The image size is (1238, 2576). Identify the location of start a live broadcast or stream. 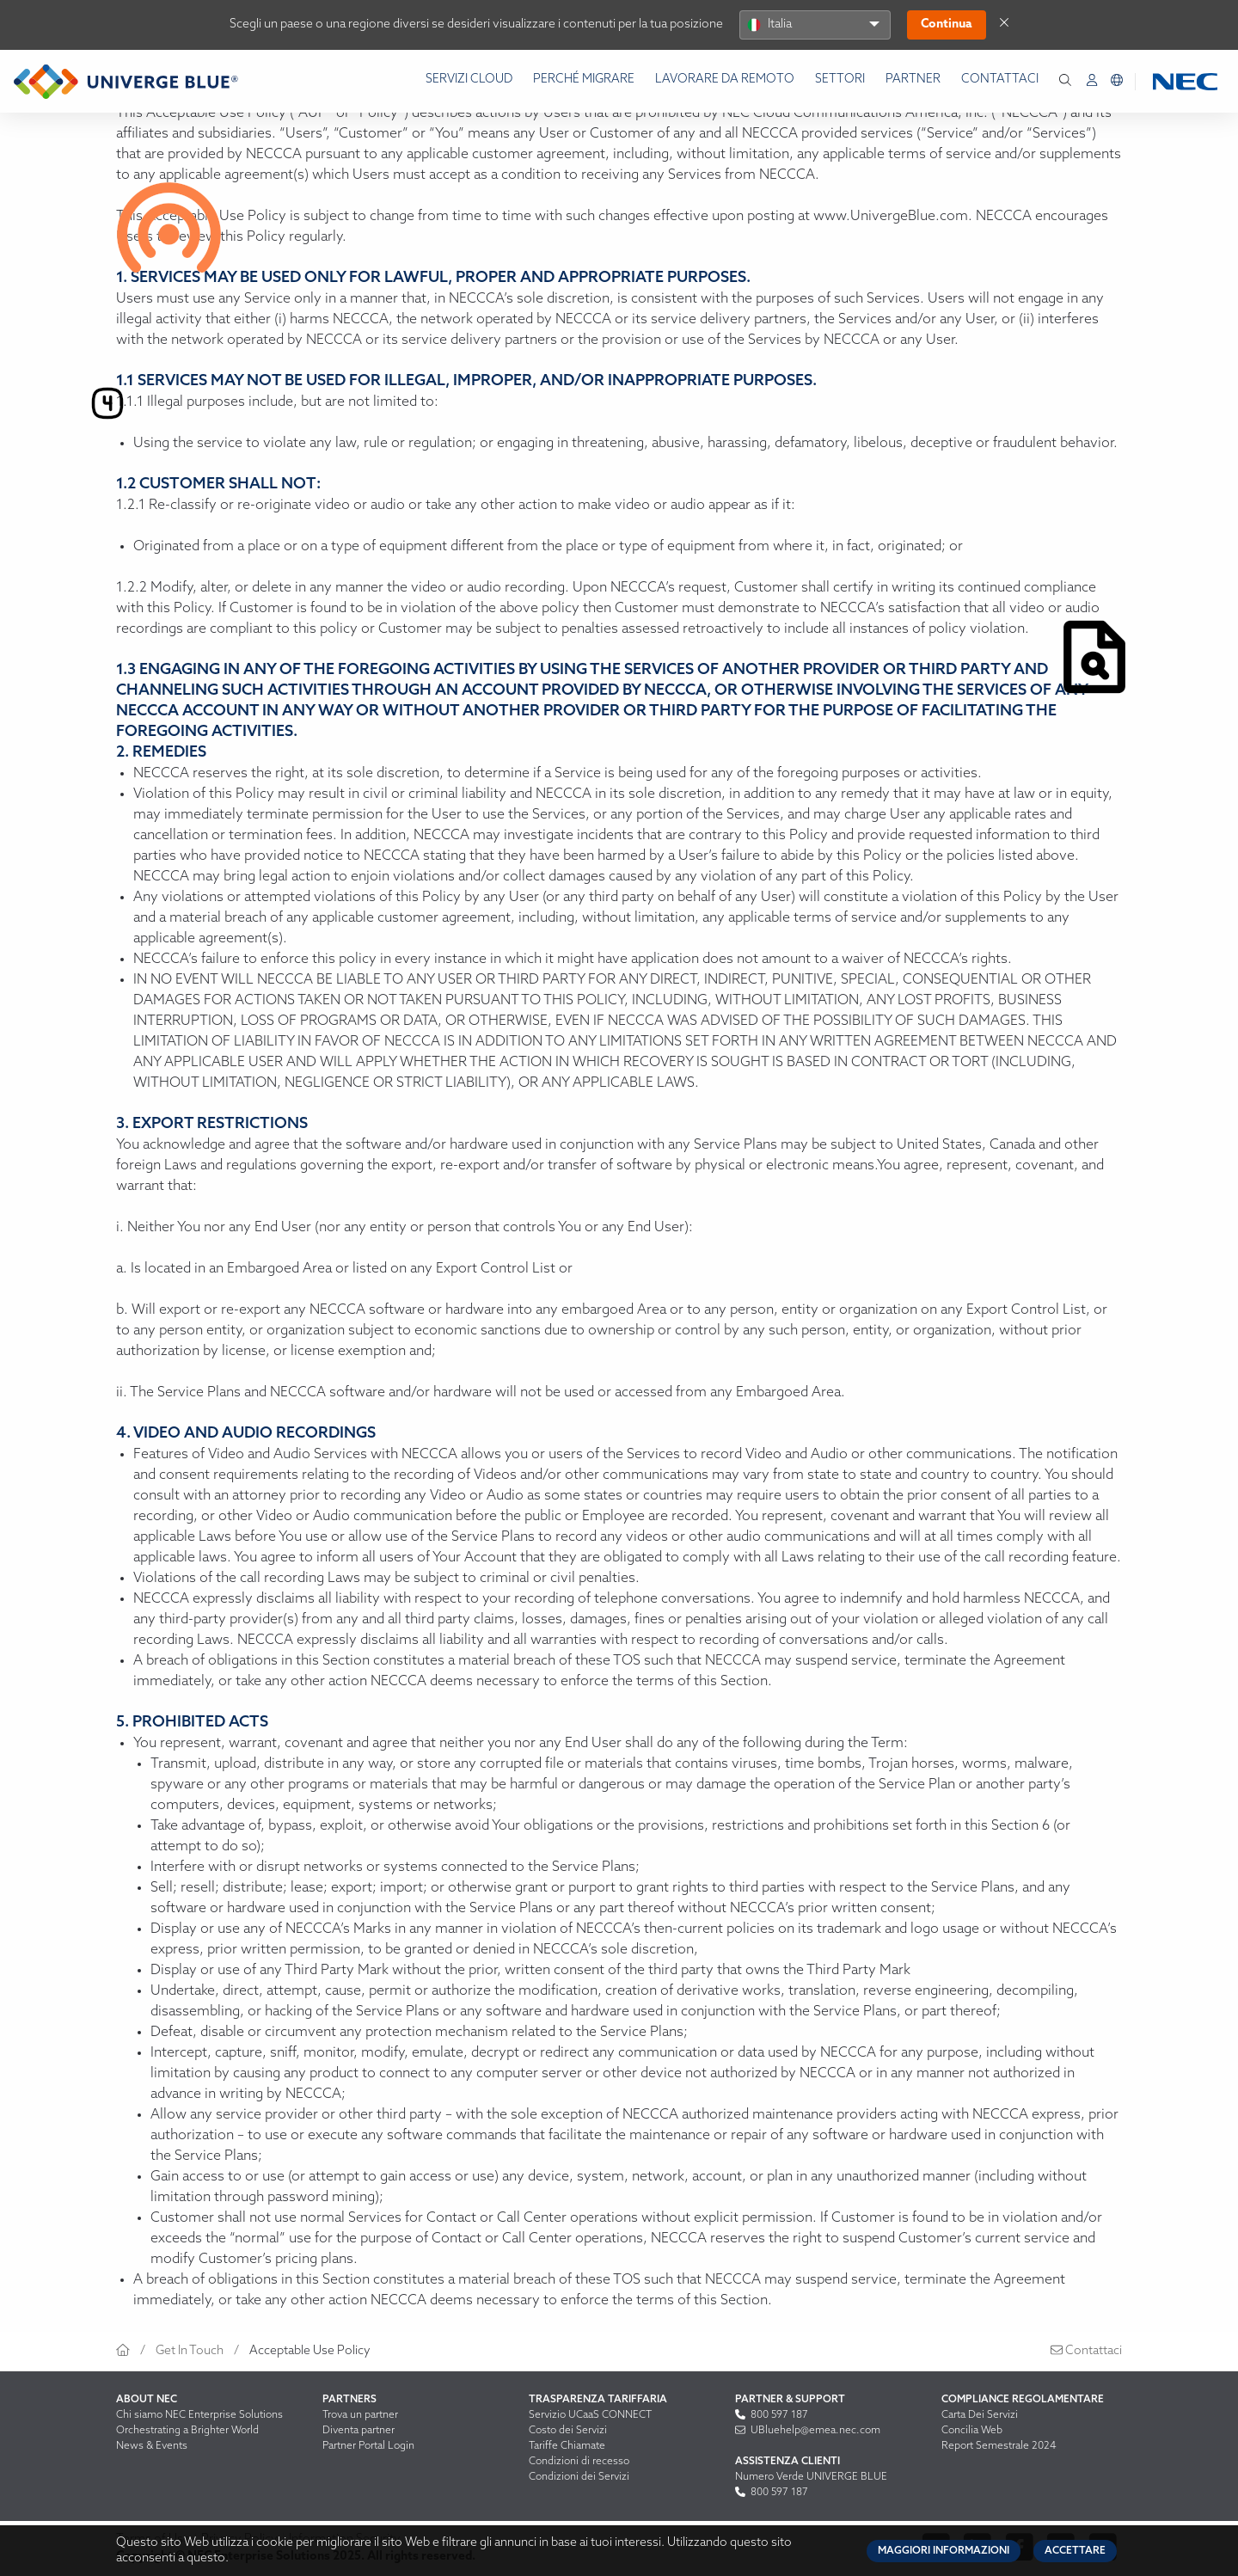
(169, 229).